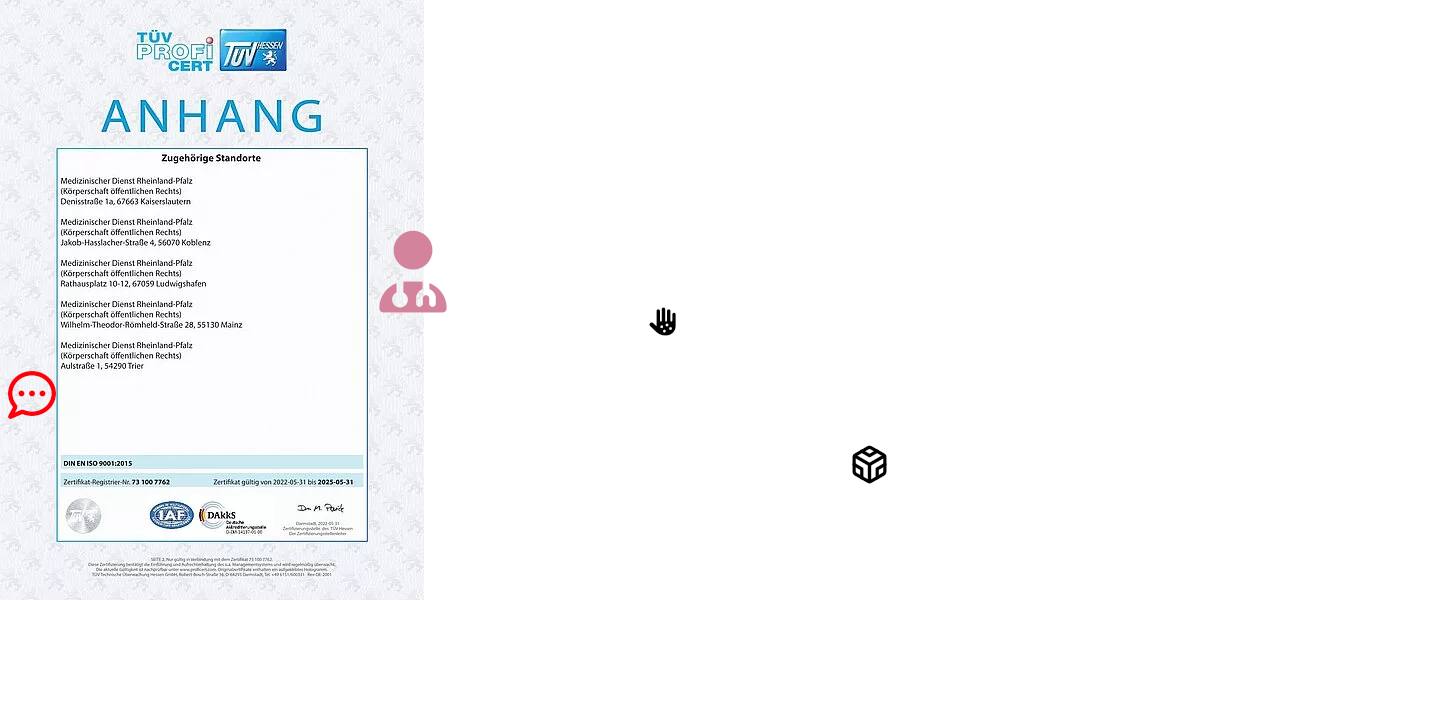 The width and height of the screenshot is (1440, 720). Describe the element at coordinates (413, 271) in the screenshot. I see `view doctor or medical professional profile` at that location.